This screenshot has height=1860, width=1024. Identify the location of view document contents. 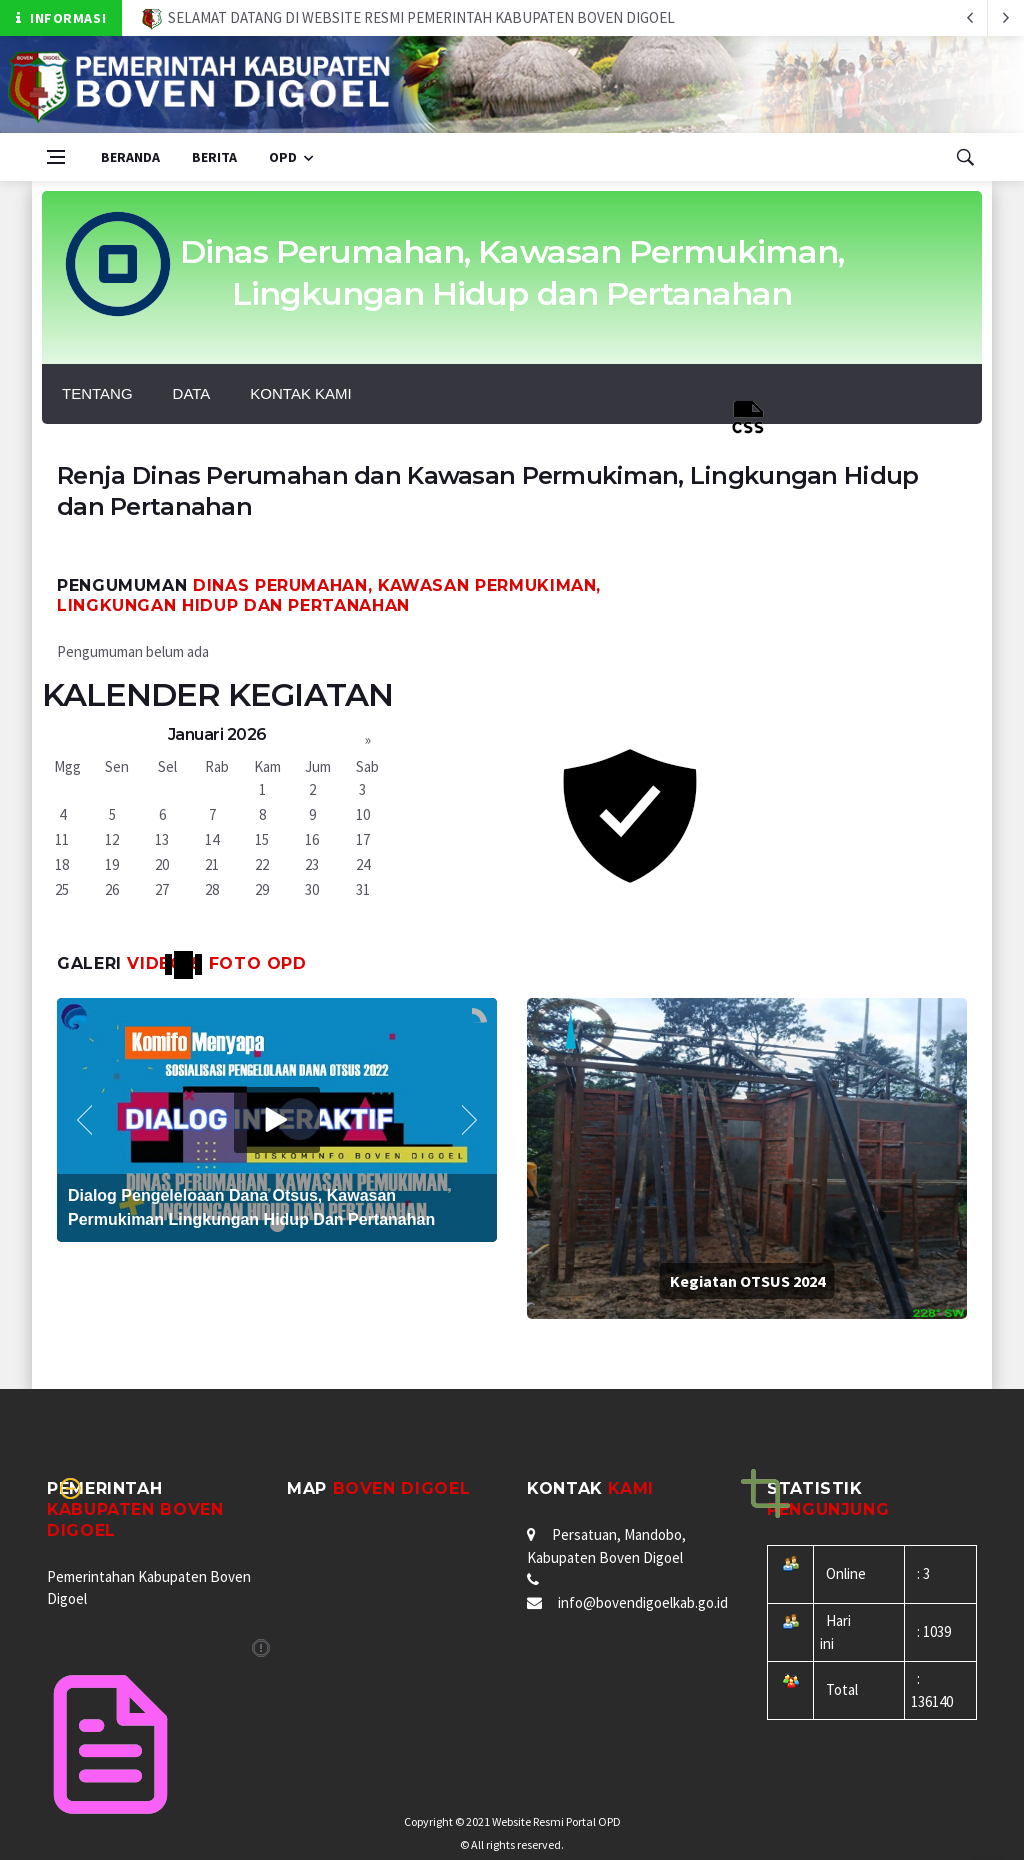
(110, 1744).